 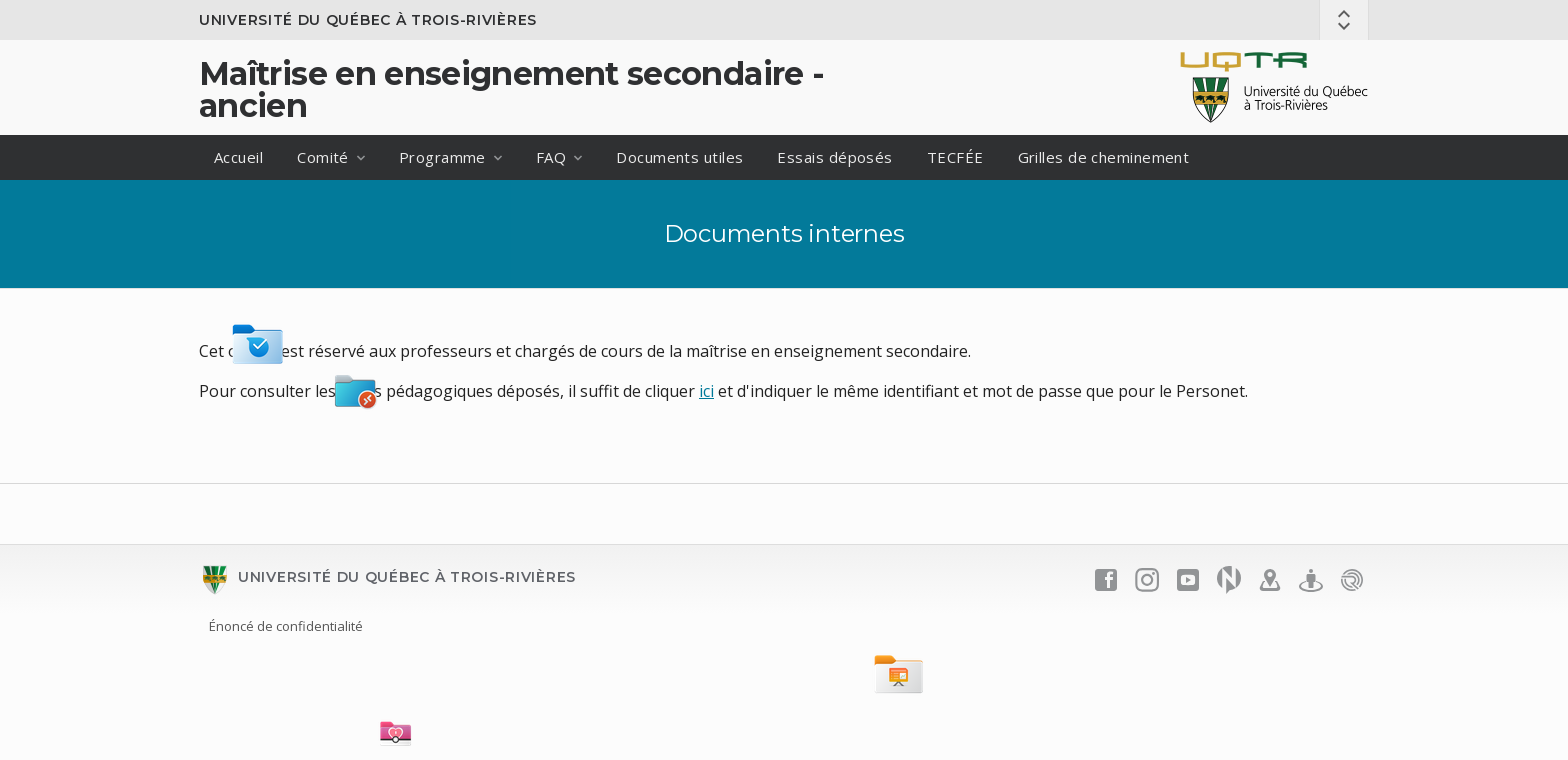 I want to click on open microsoft kaizala files folder, so click(x=257, y=345).